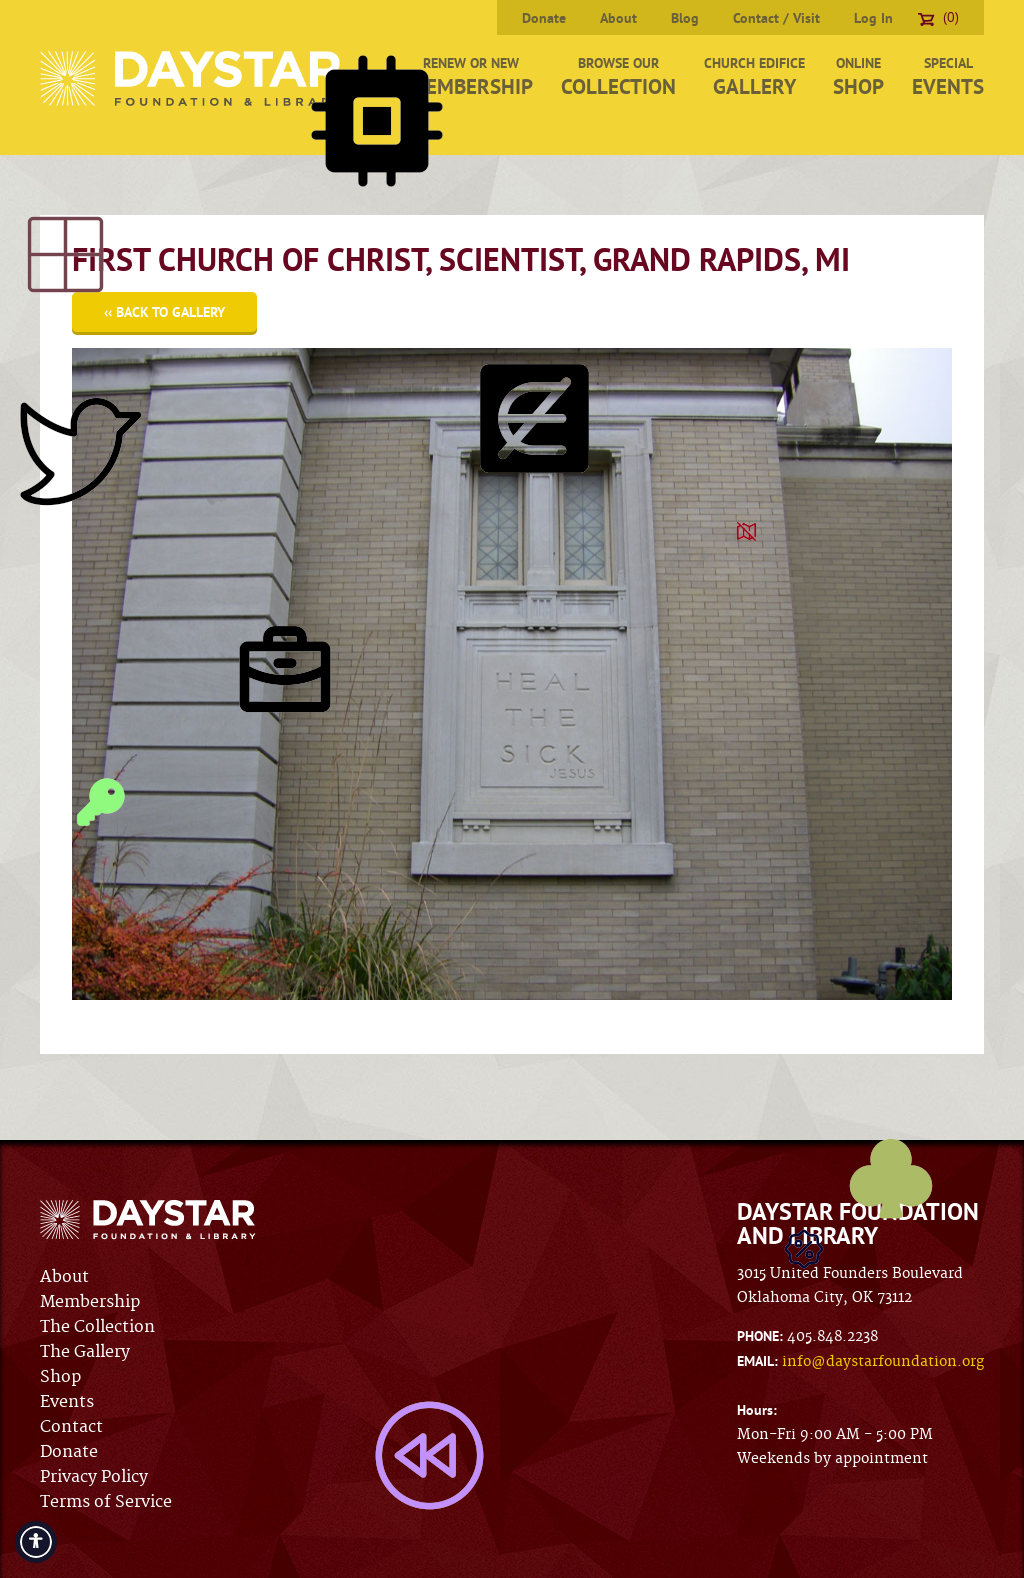 This screenshot has height=1578, width=1024. What do you see at coordinates (534, 418) in the screenshot?
I see `indicates item is not part of a set or group` at bounding box center [534, 418].